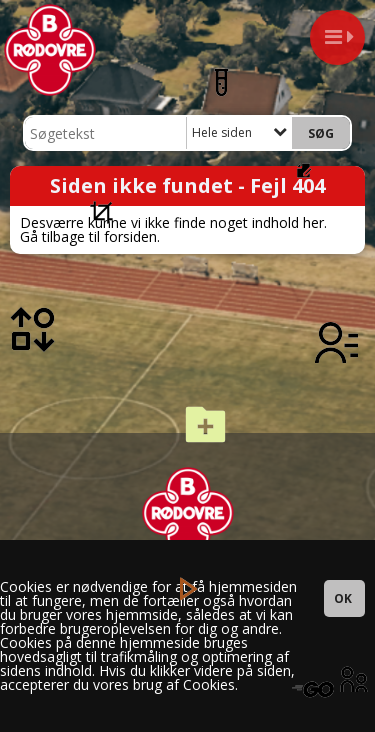 The height and width of the screenshot is (732, 375). What do you see at coordinates (221, 82) in the screenshot?
I see `access lab results or test data` at bounding box center [221, 82].